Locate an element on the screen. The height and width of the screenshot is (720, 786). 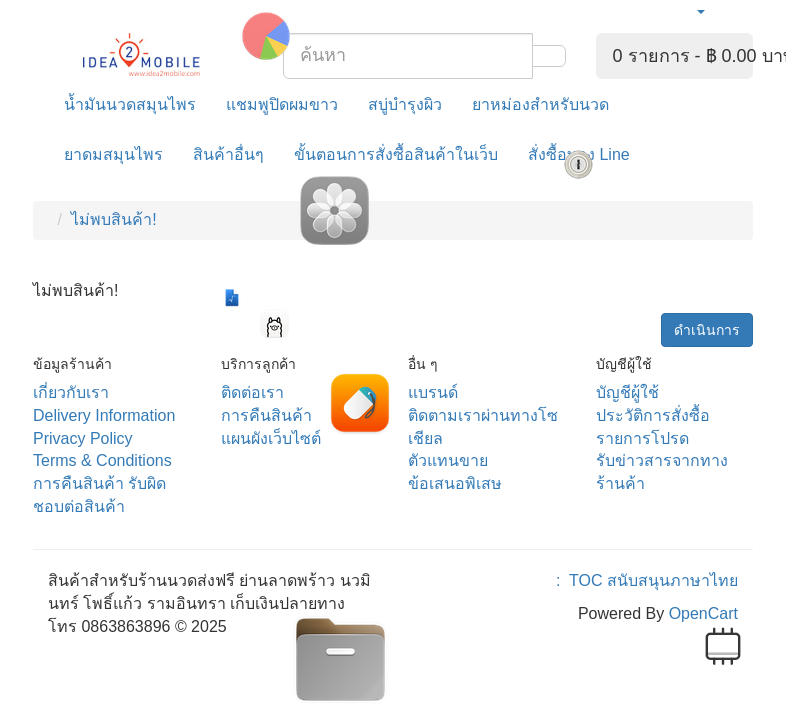
view system hardware information is located at coordinates (723, 645).